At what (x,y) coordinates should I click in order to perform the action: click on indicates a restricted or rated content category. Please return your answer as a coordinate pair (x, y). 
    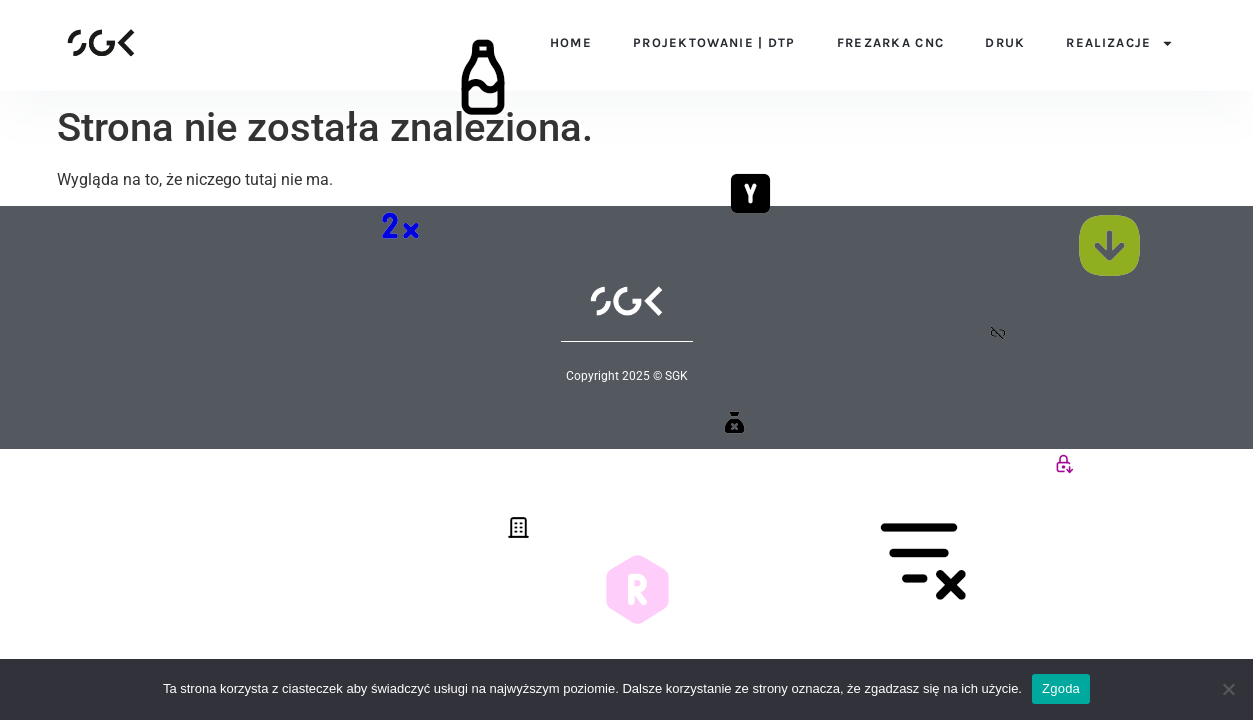
    Looking at the image, I should click on (637, 589).